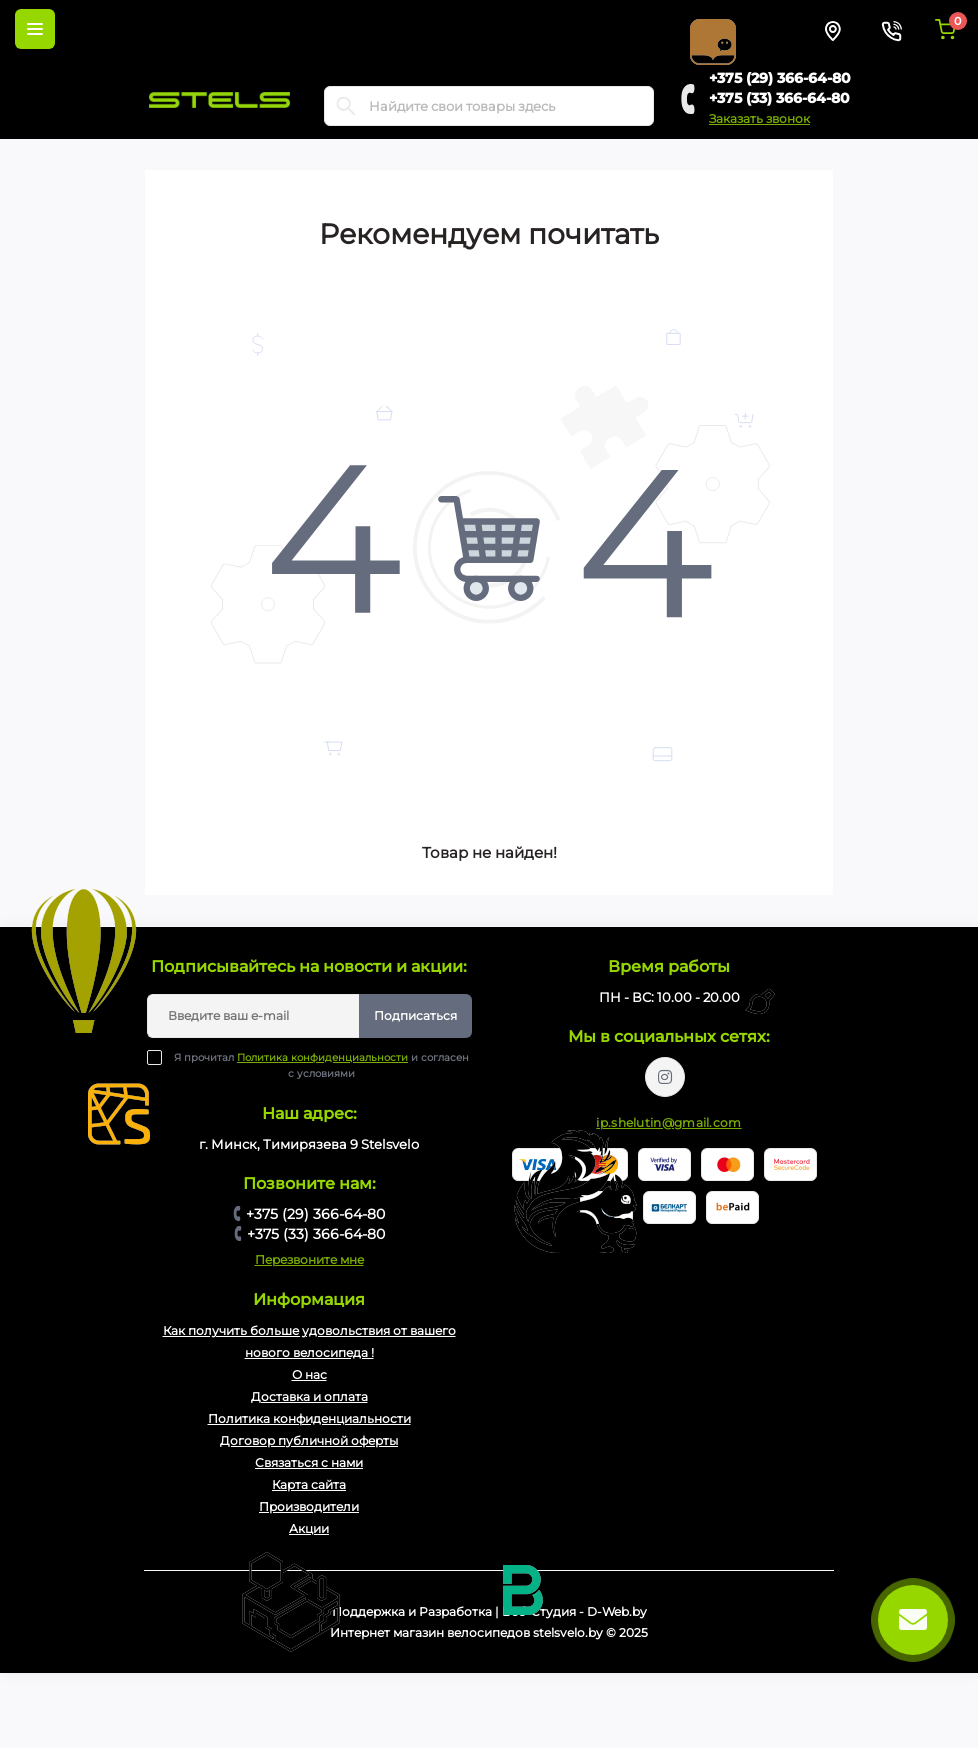 This screenshot has height=1748, width=978. I want to click on open the WeRead app, so click(713, 42).